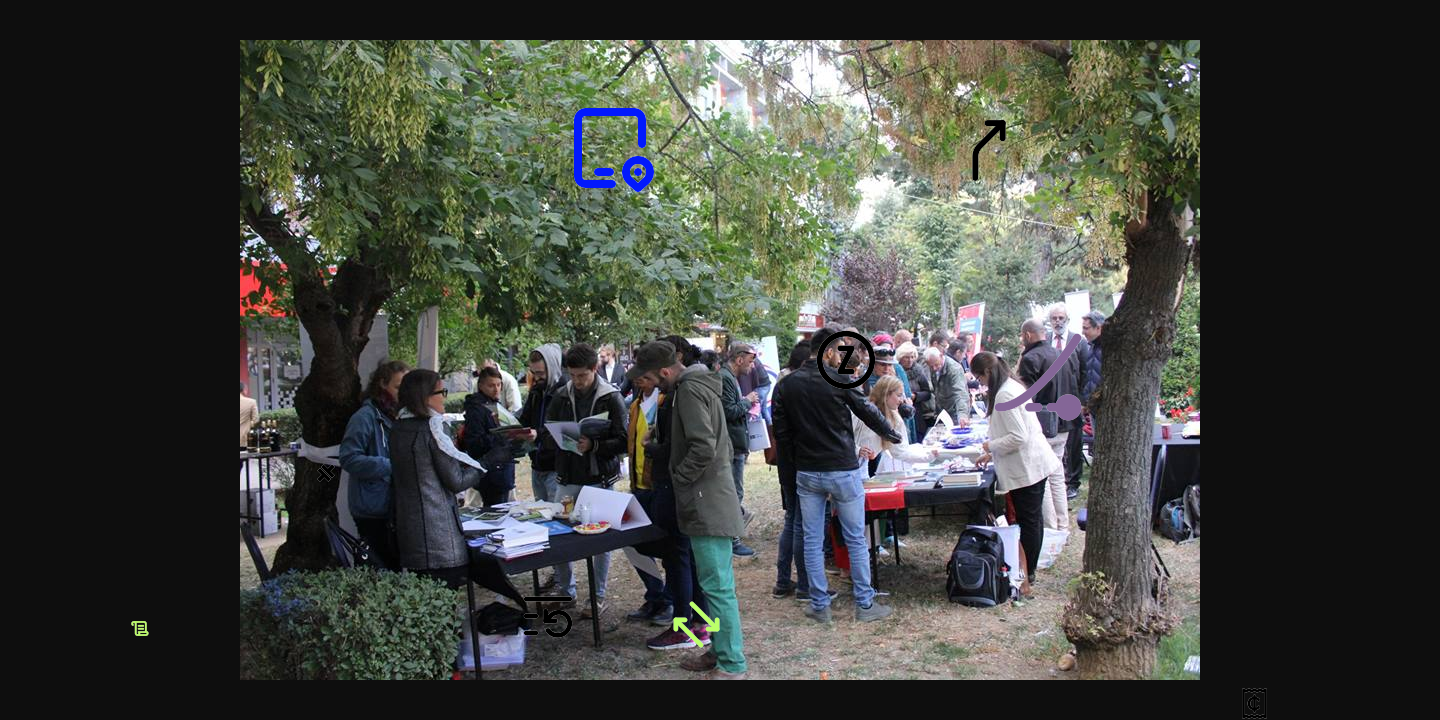  I want to click on resize element diagonally, so click(696, 624).